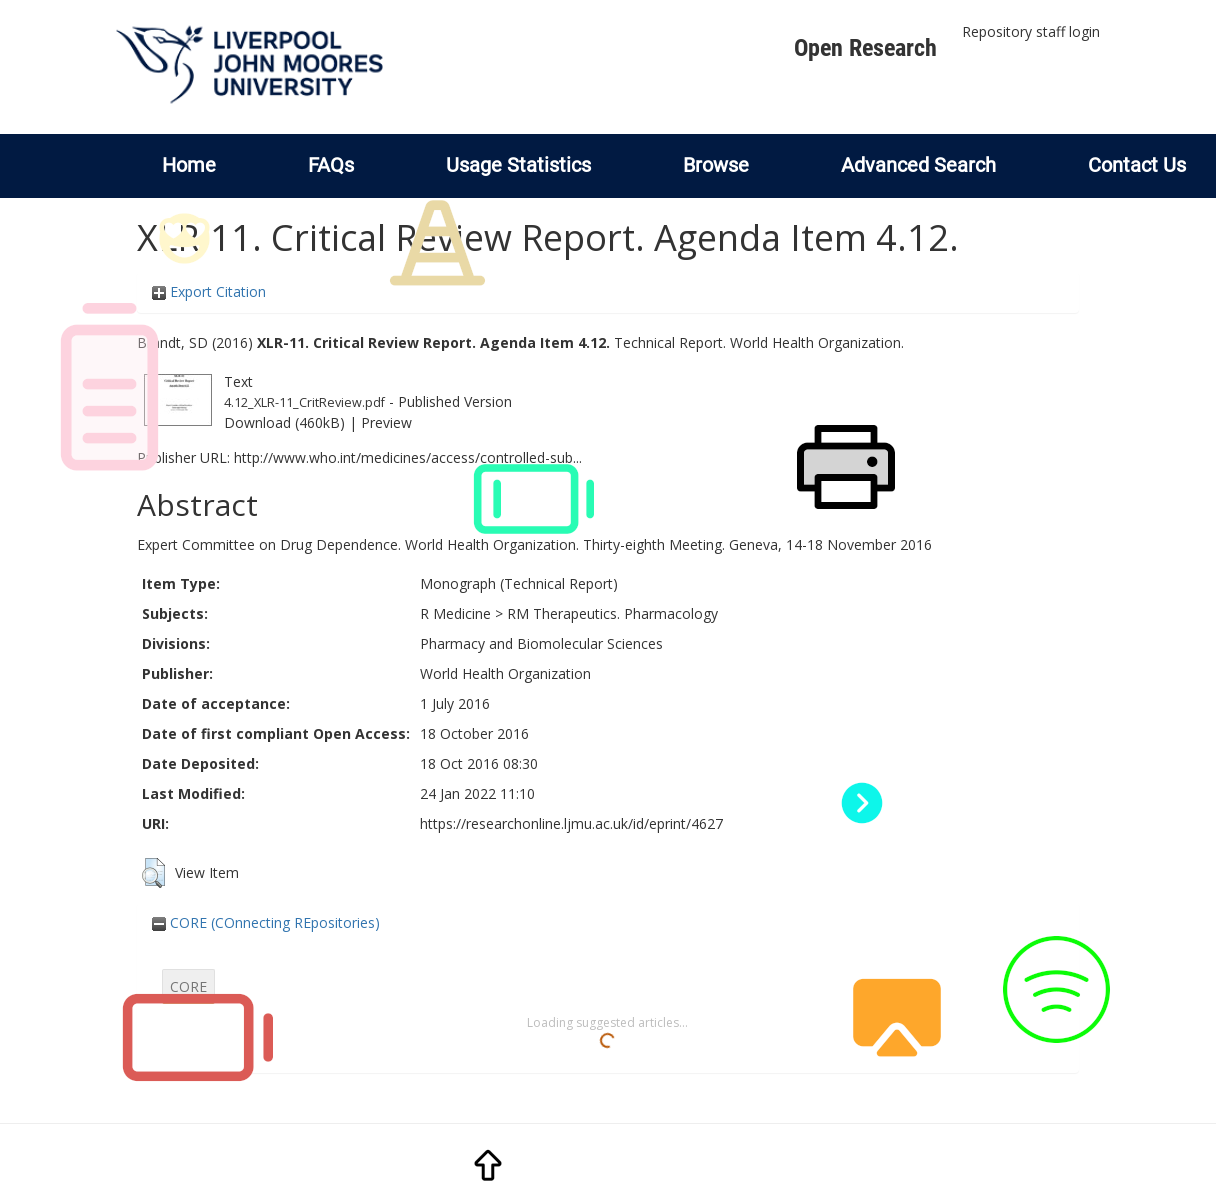  Describe the element at coordinates (195, 1037) in the screenshot. I see `indicates battery is empty or depleted` at that location.